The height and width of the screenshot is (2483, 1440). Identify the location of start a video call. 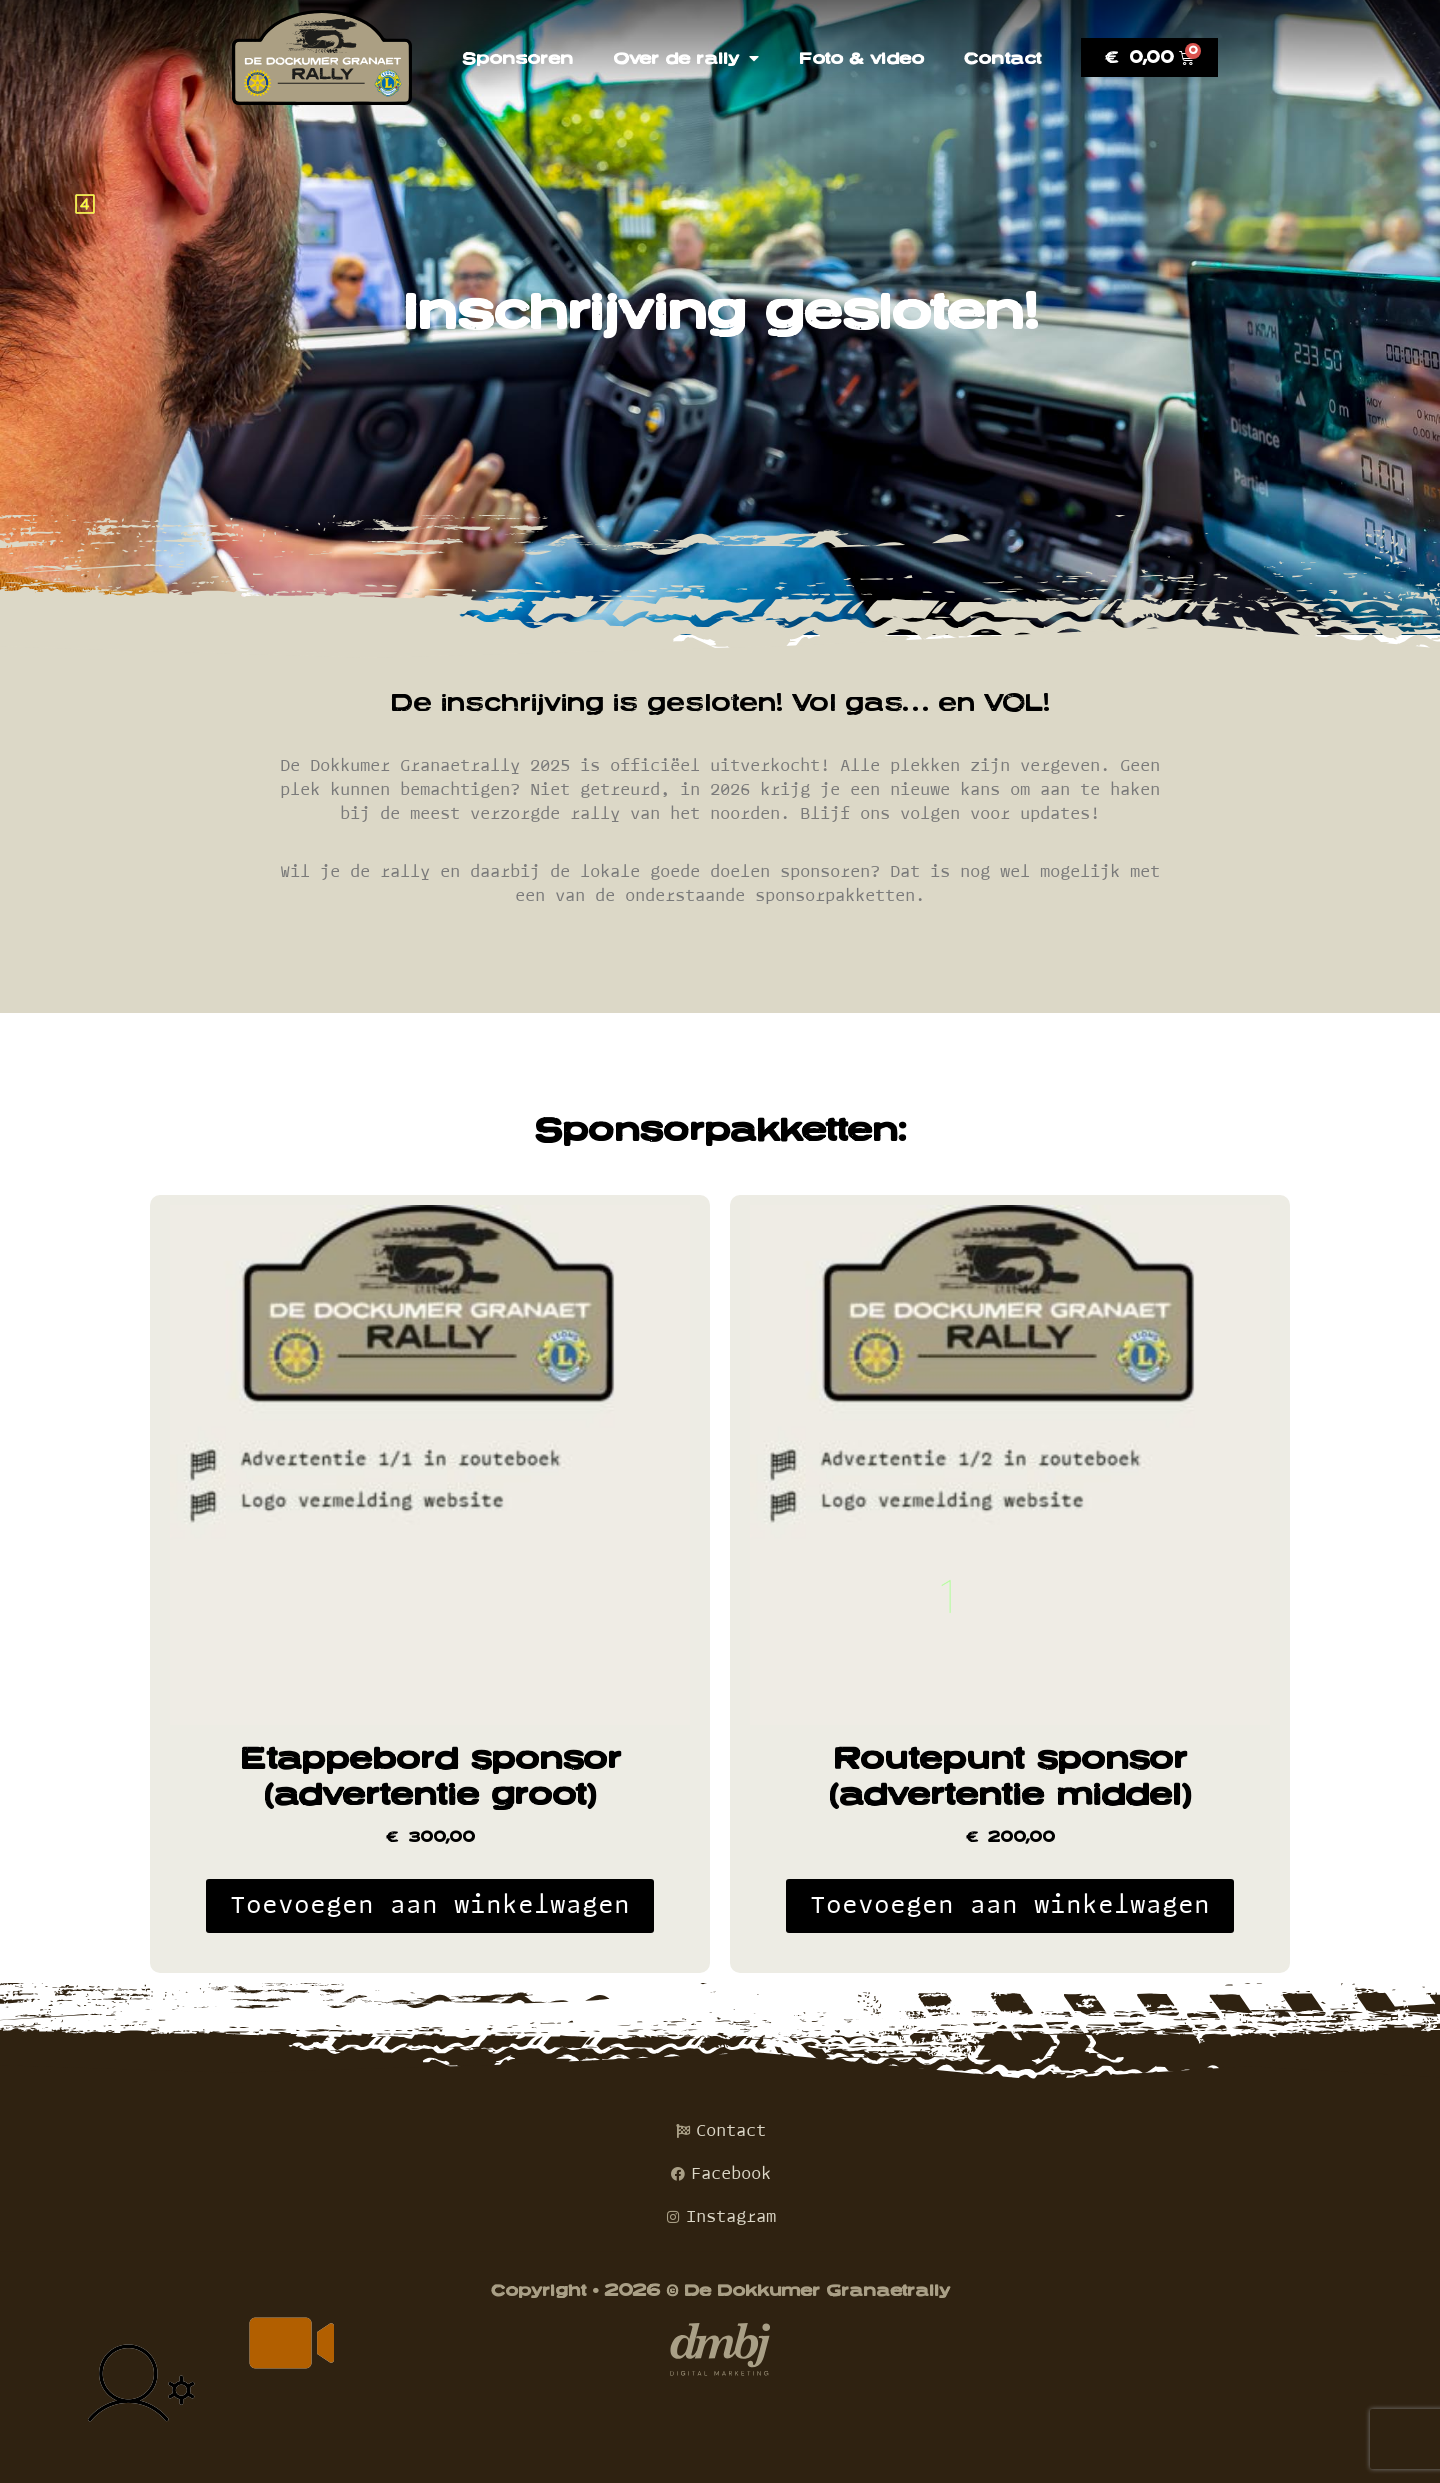
(289, 2343).